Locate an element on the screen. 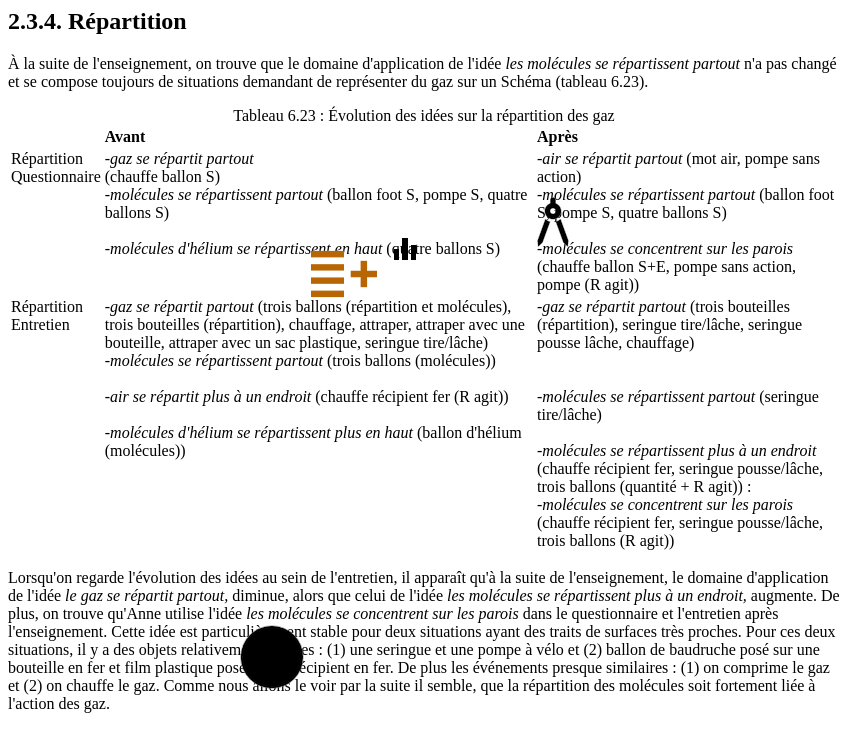  adjust audio equalizer settings is located at coordinates (405, 249).